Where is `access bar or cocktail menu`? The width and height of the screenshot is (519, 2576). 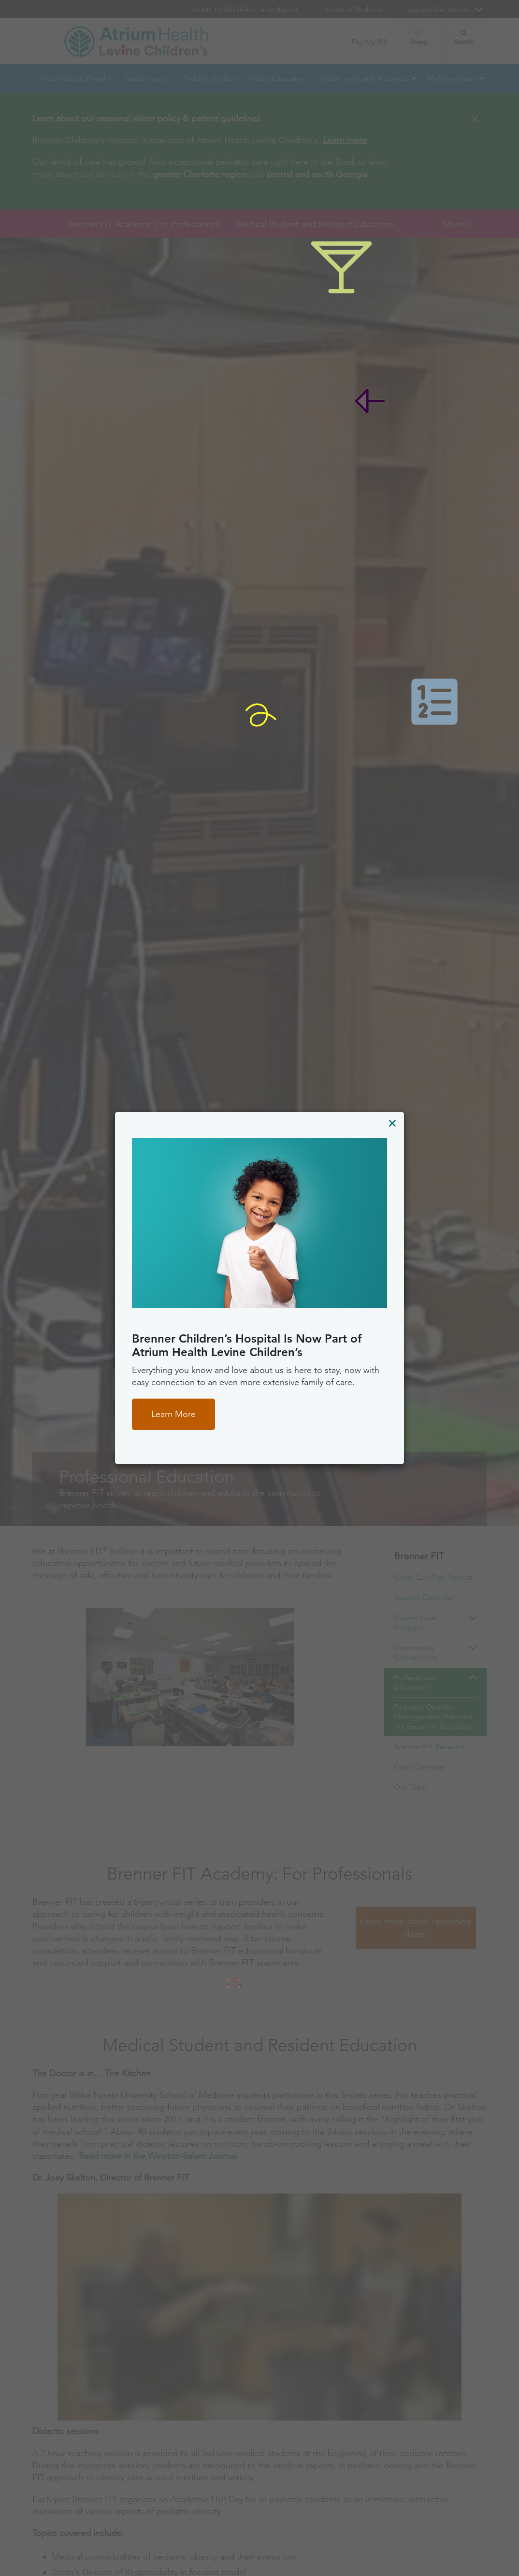
access bar or cocktail menu is located at coordinates (341, 267).